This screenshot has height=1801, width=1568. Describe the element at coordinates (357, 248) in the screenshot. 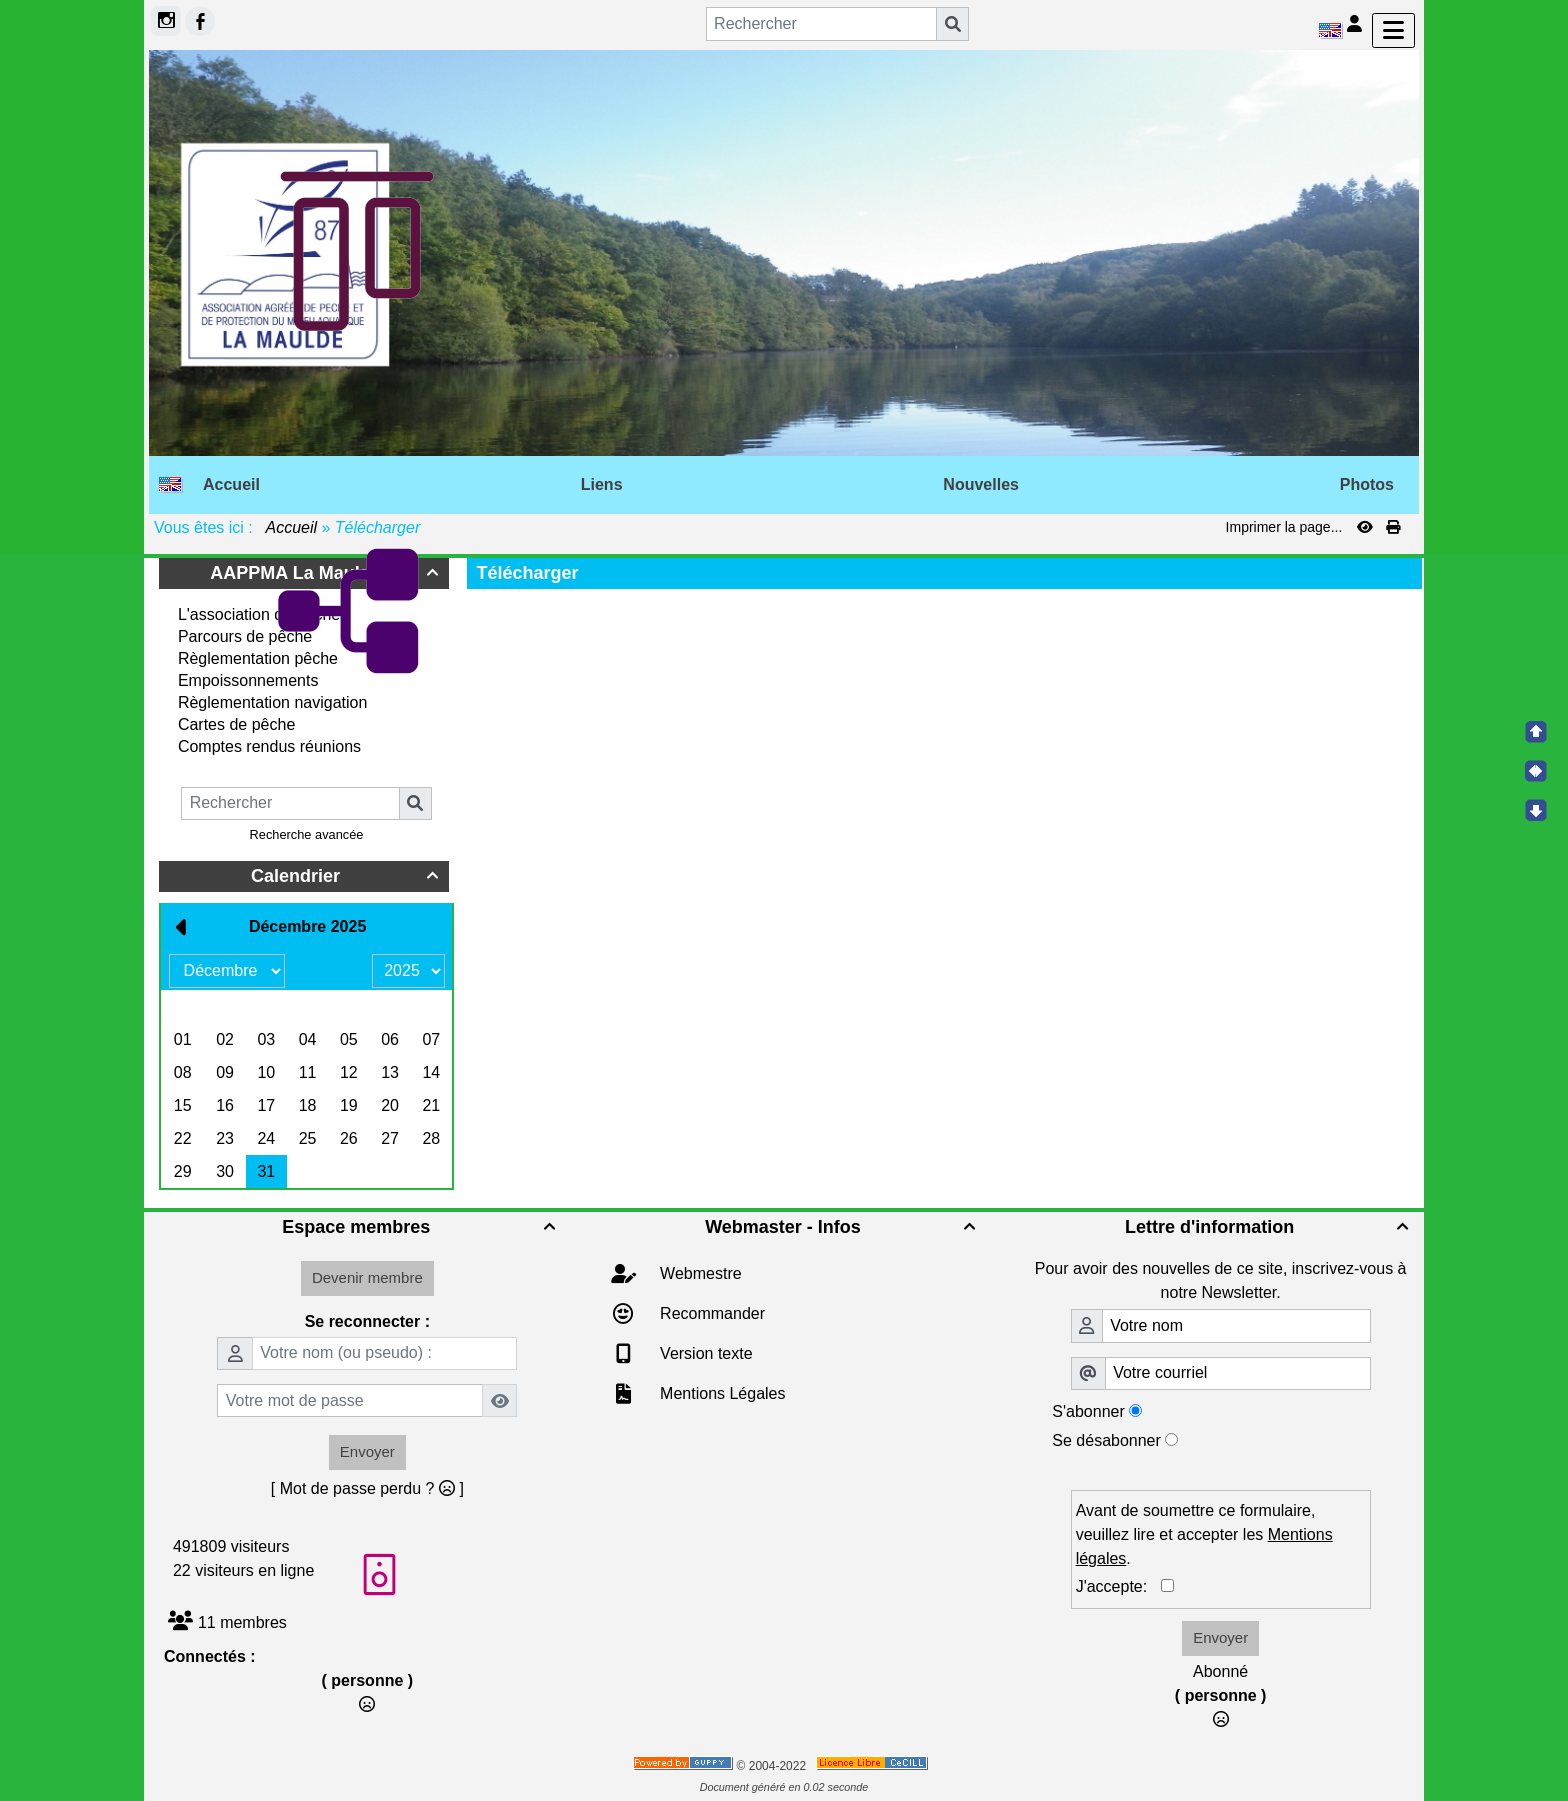

I see `align selected elements to the top` at that location.